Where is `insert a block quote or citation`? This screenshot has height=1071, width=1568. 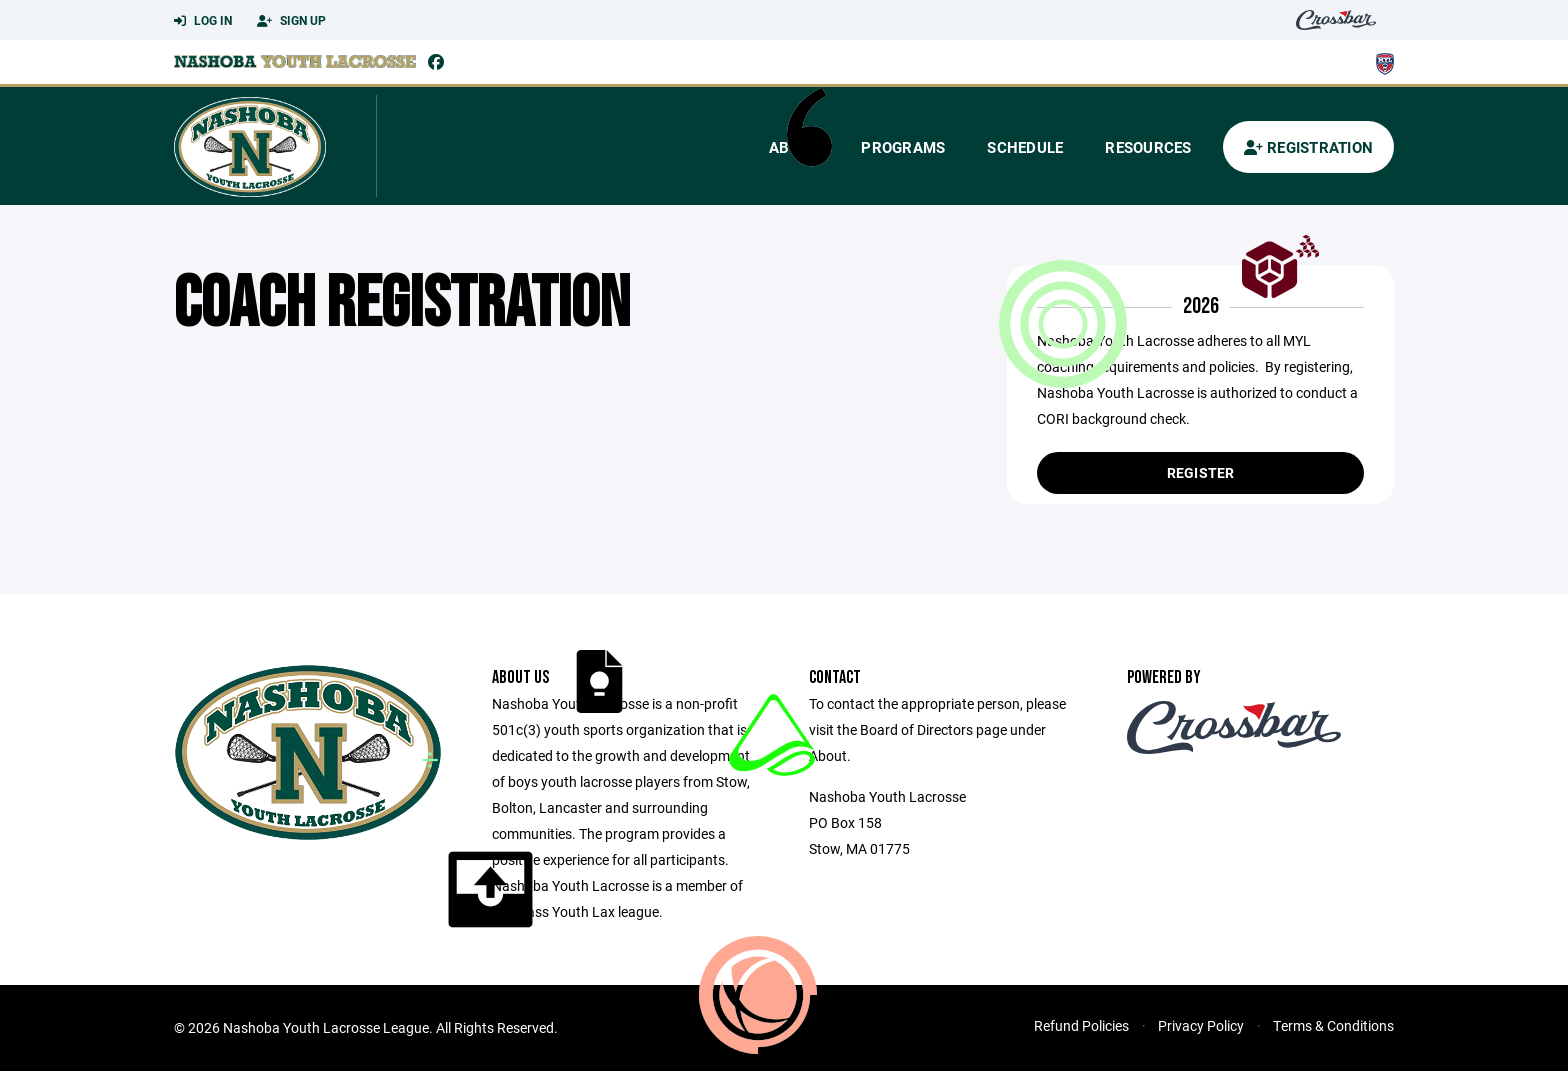 insert a block quote or citation is located at coordinates (810, 129).